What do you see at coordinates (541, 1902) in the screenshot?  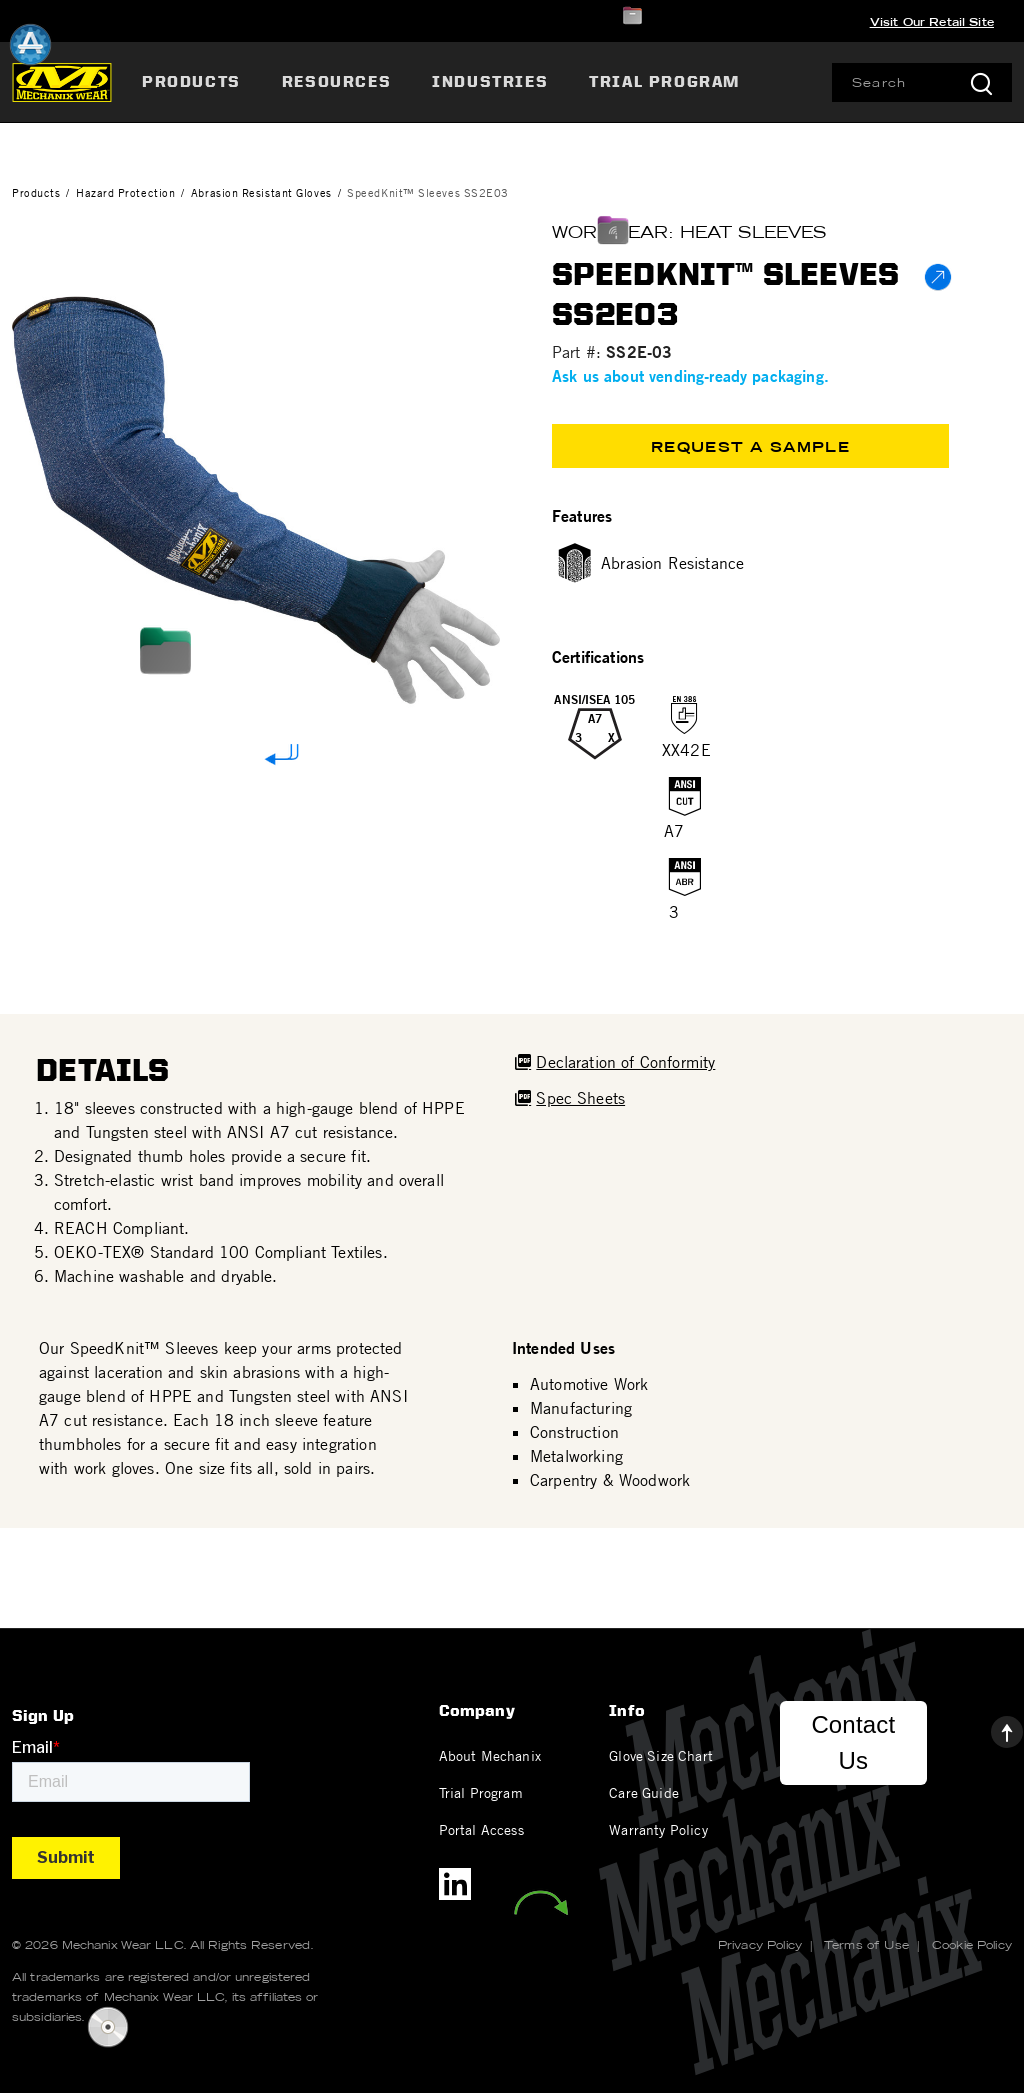 I see `redo the last undone action` at bounding box center [541, 1902].